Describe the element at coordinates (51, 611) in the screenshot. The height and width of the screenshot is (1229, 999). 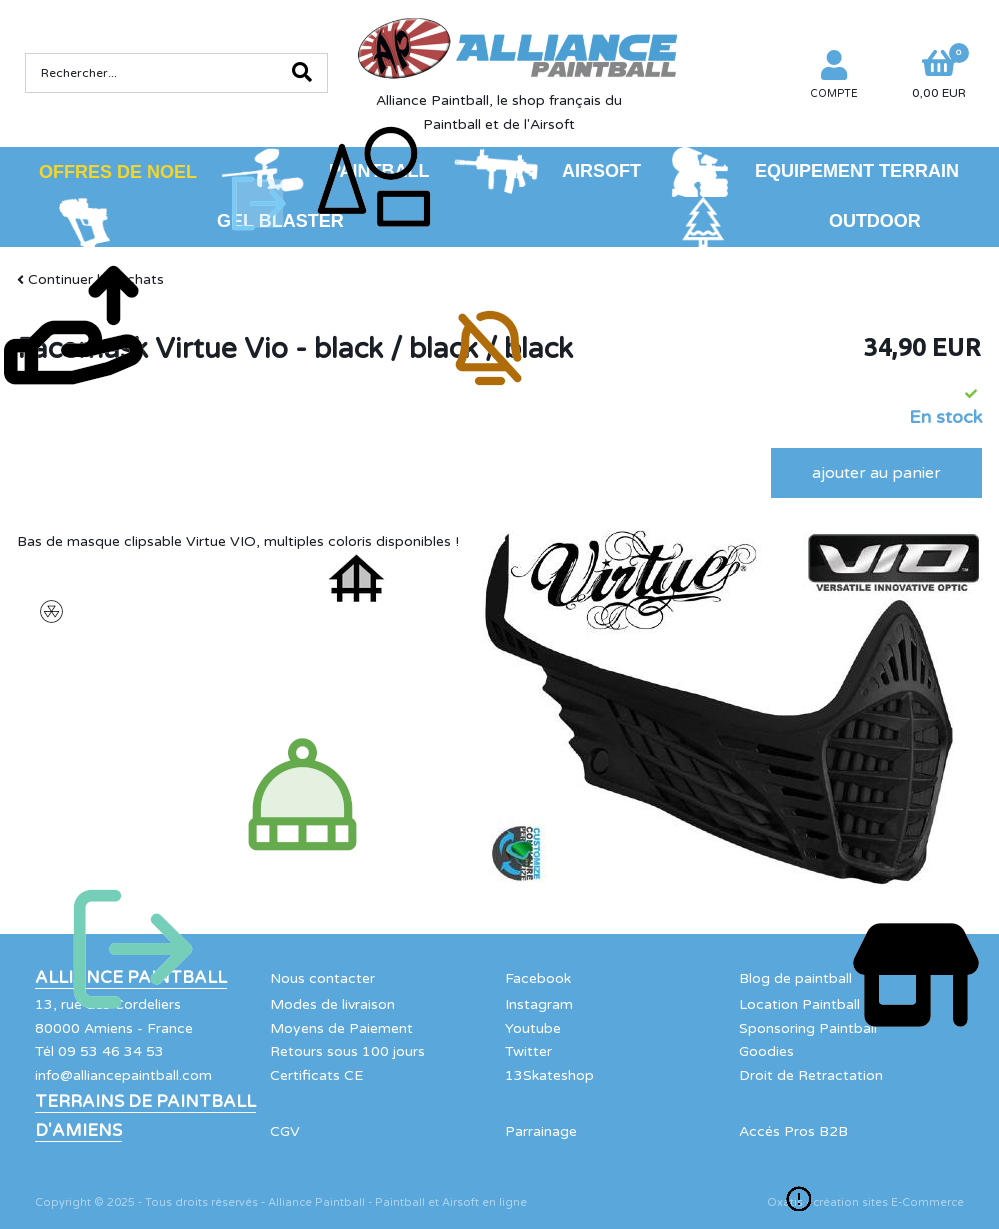
I see `fallout shelter location marker` at that location.